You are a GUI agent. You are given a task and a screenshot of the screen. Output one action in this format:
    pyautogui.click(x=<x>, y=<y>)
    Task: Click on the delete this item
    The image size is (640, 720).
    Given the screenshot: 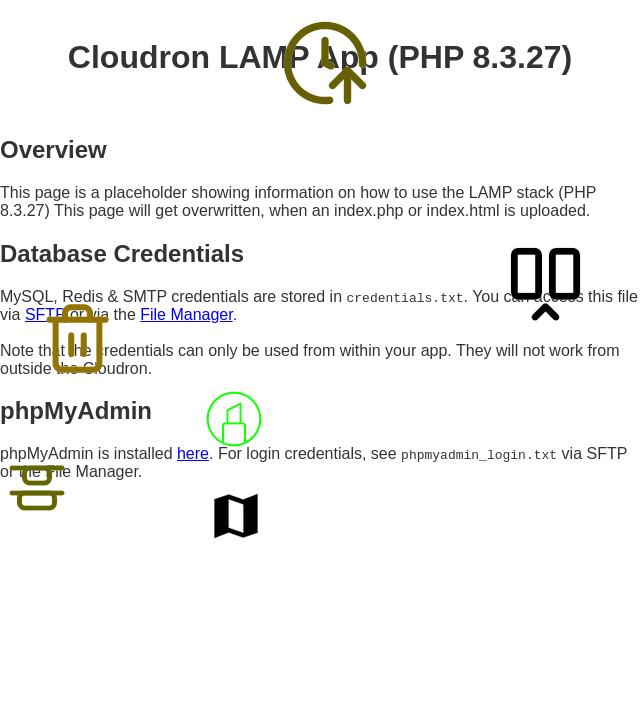 What is the action you would take?
    pyautogui.click(x=77, y=338)
    